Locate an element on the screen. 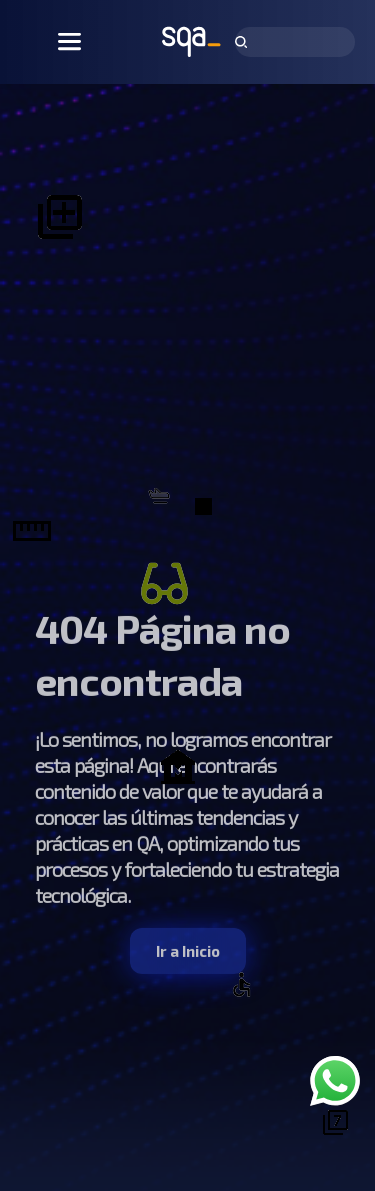  stop media playback is located at coordinates (203, 506).